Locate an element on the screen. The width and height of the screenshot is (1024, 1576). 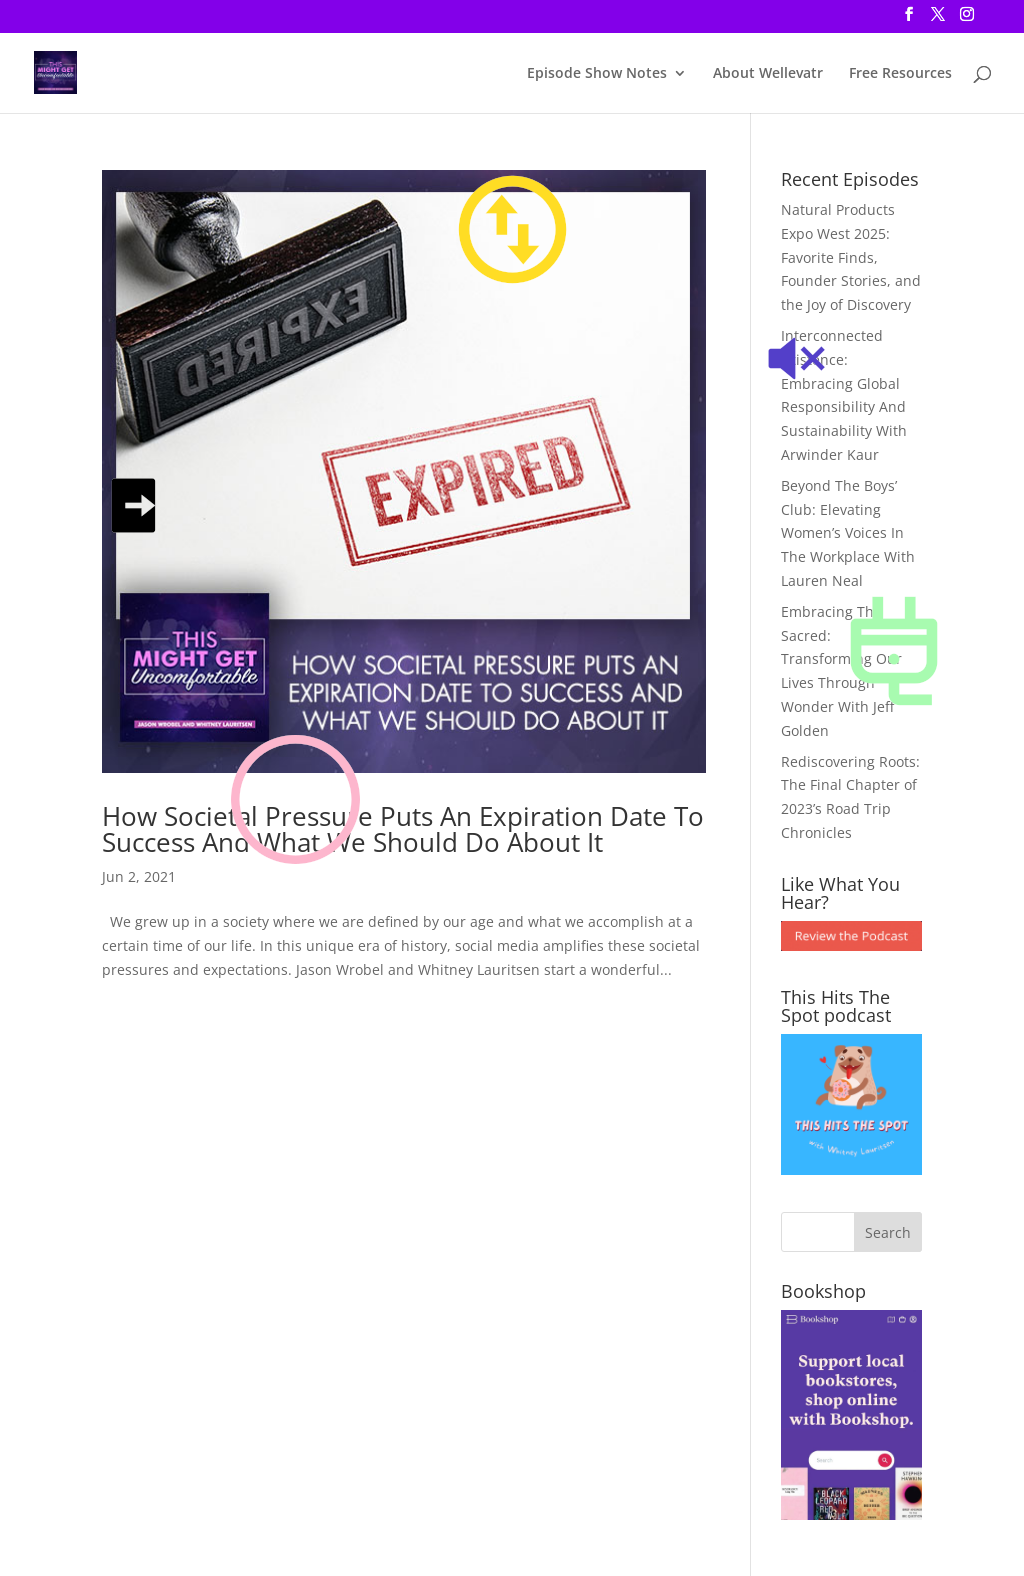
swap or exchange currency is located at coordinates (512, 229).